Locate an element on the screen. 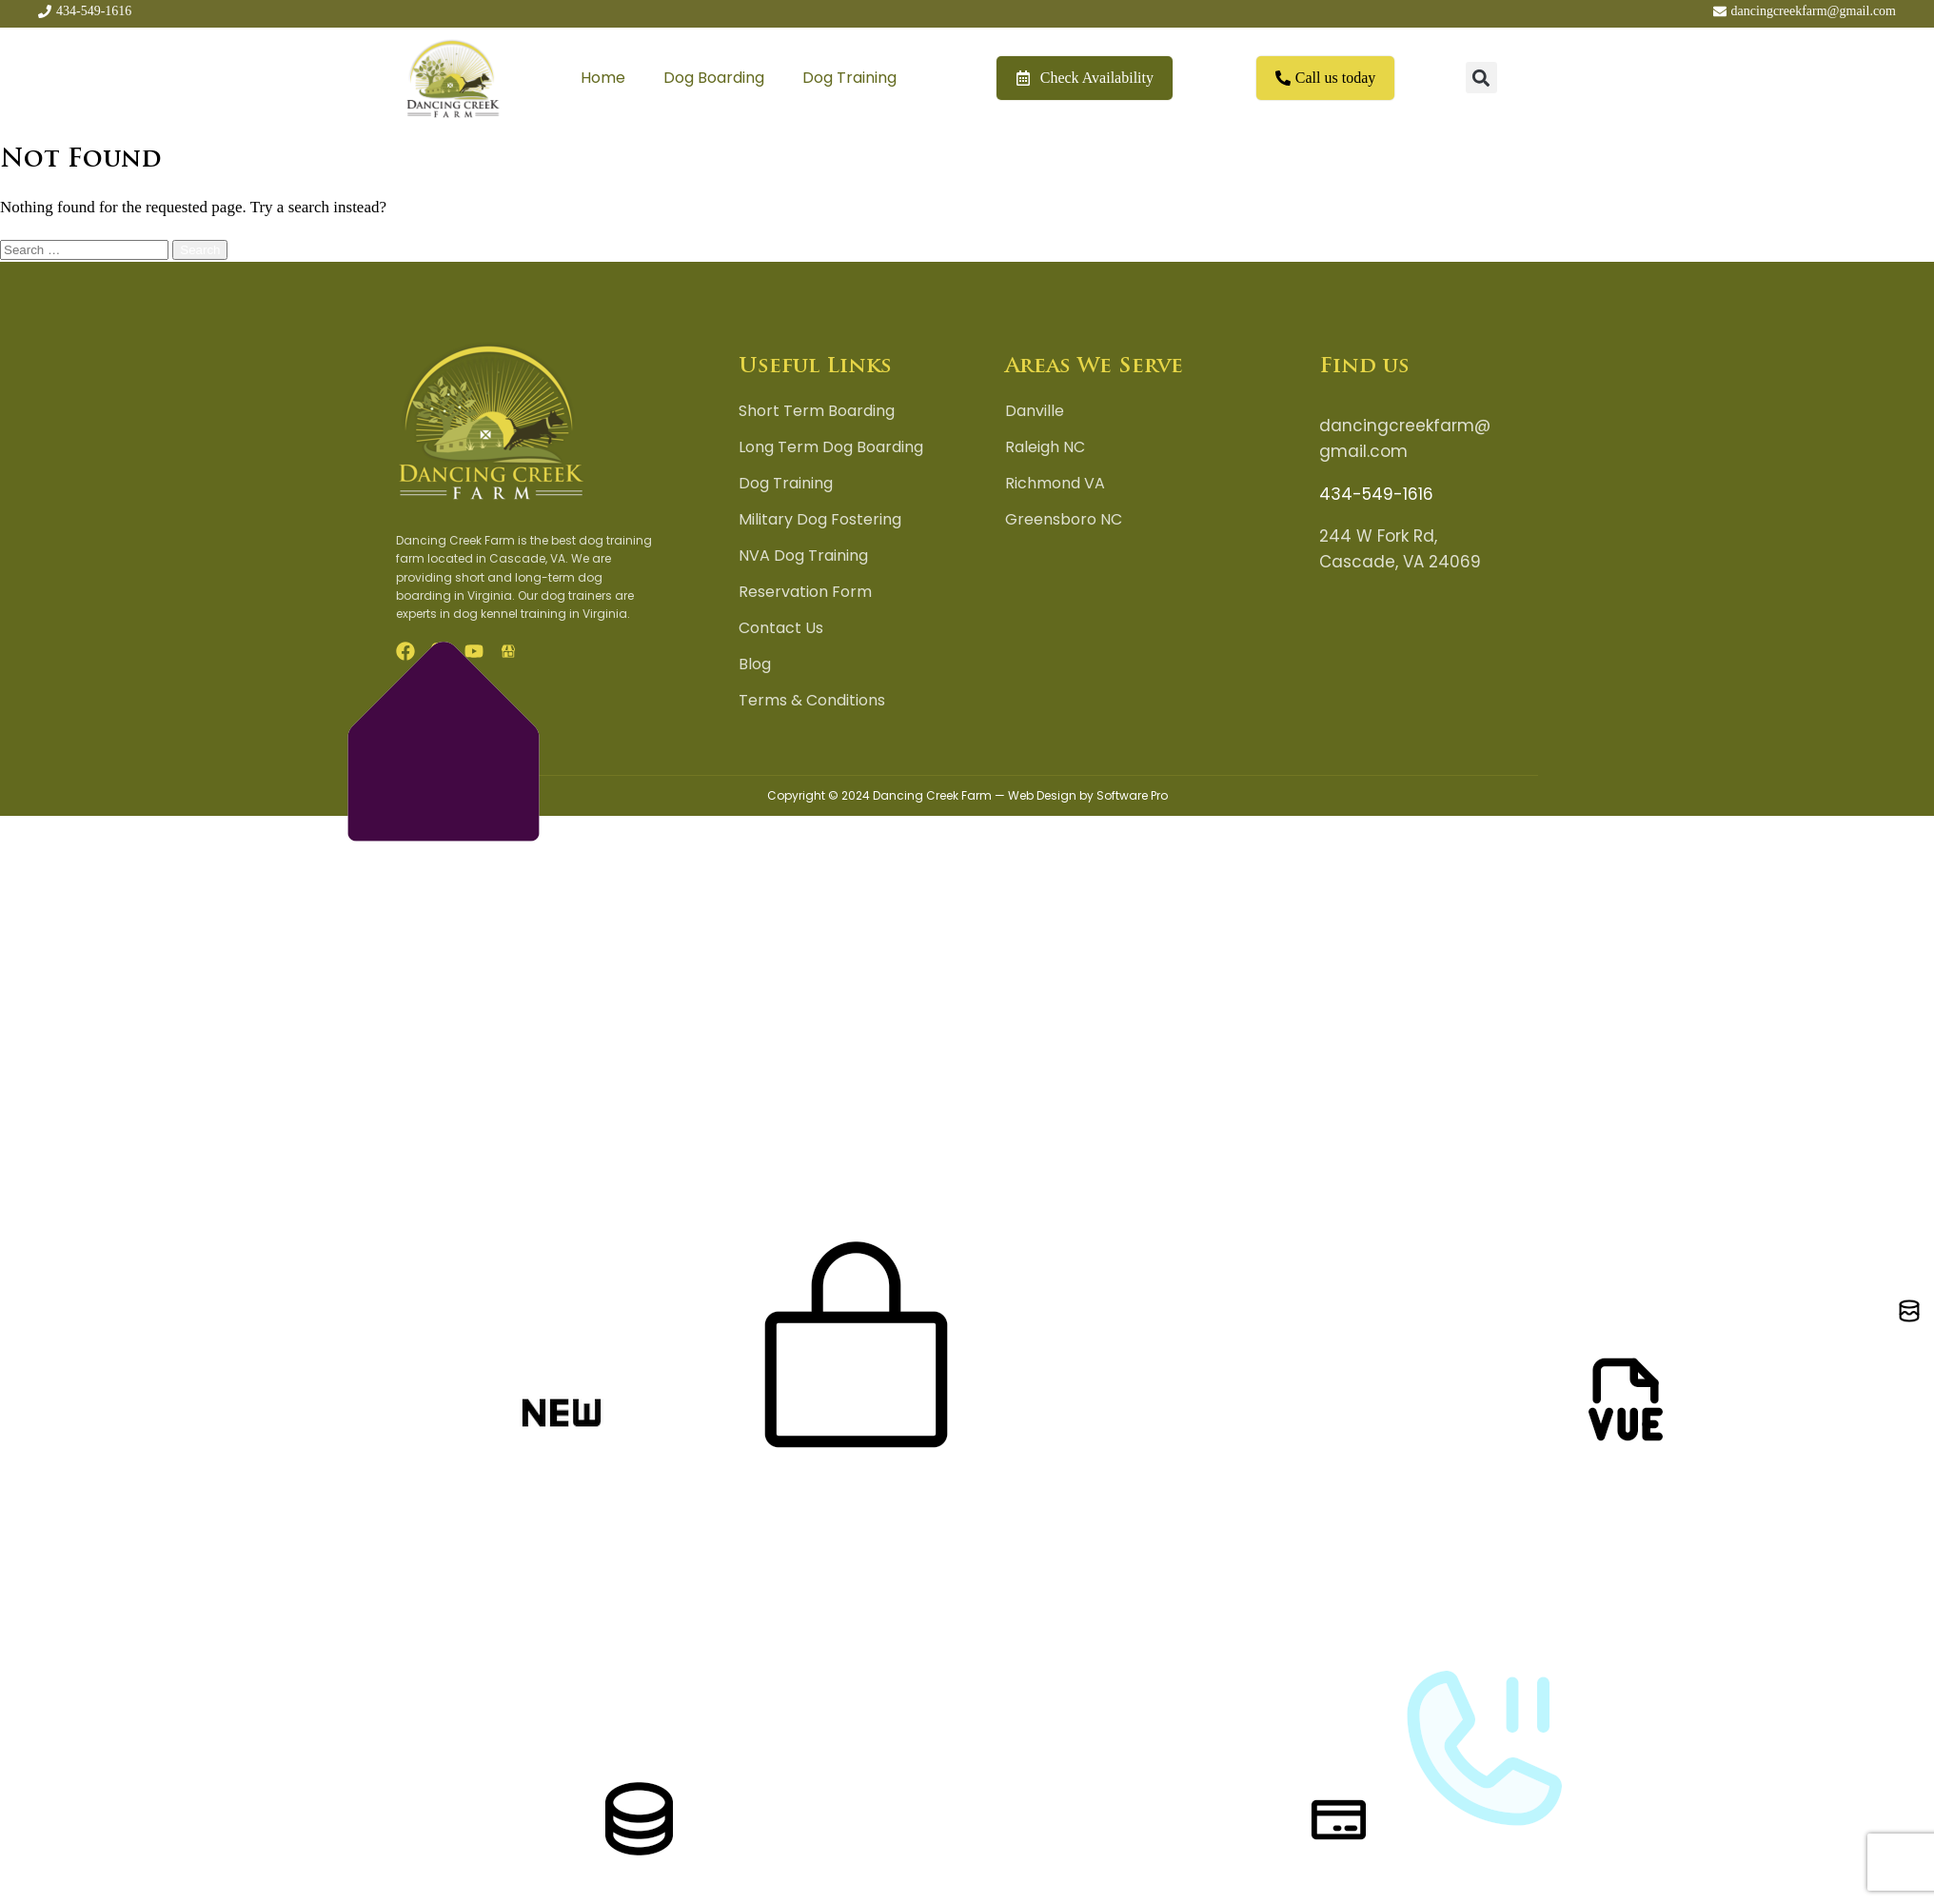 This screenshot has width=1934, height=1904. lock or secure this item is located at coordinates (856, 1356).